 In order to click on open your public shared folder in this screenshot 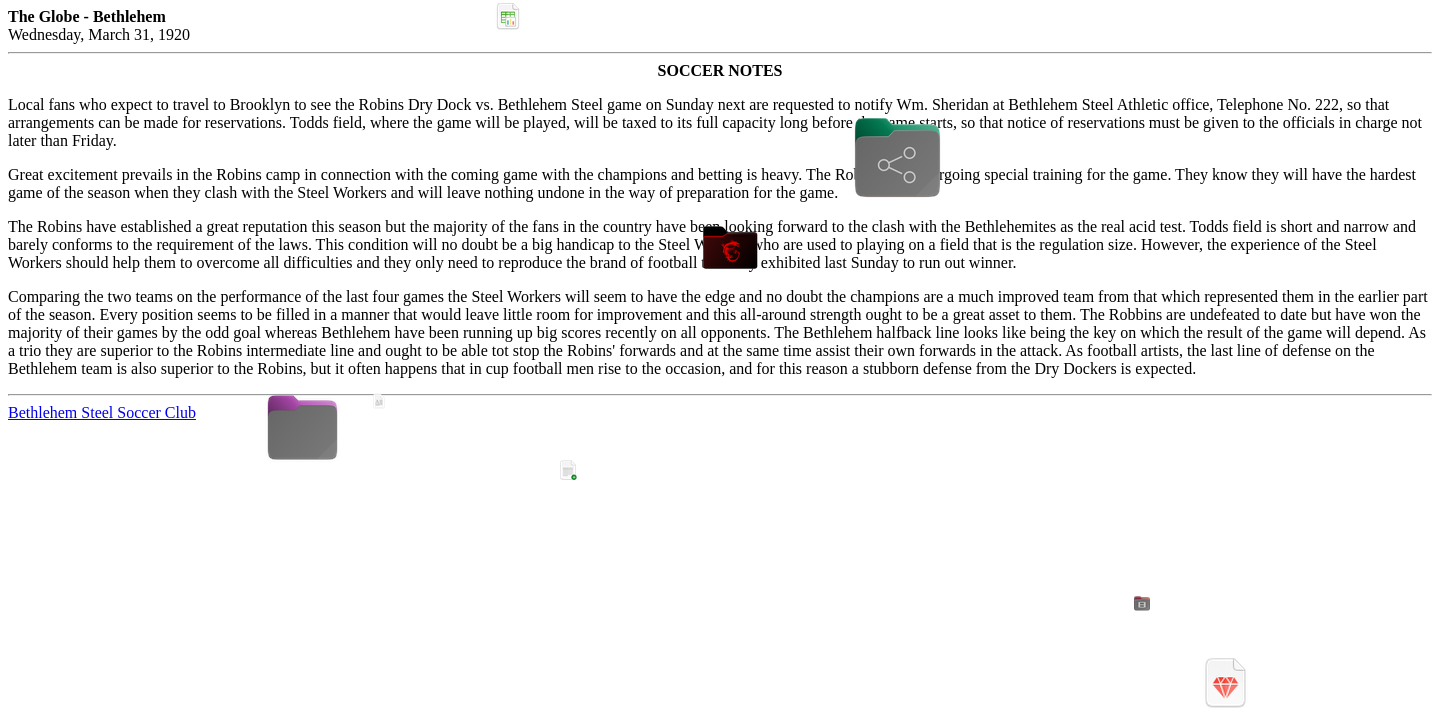, I will do `click(897, 157)`.